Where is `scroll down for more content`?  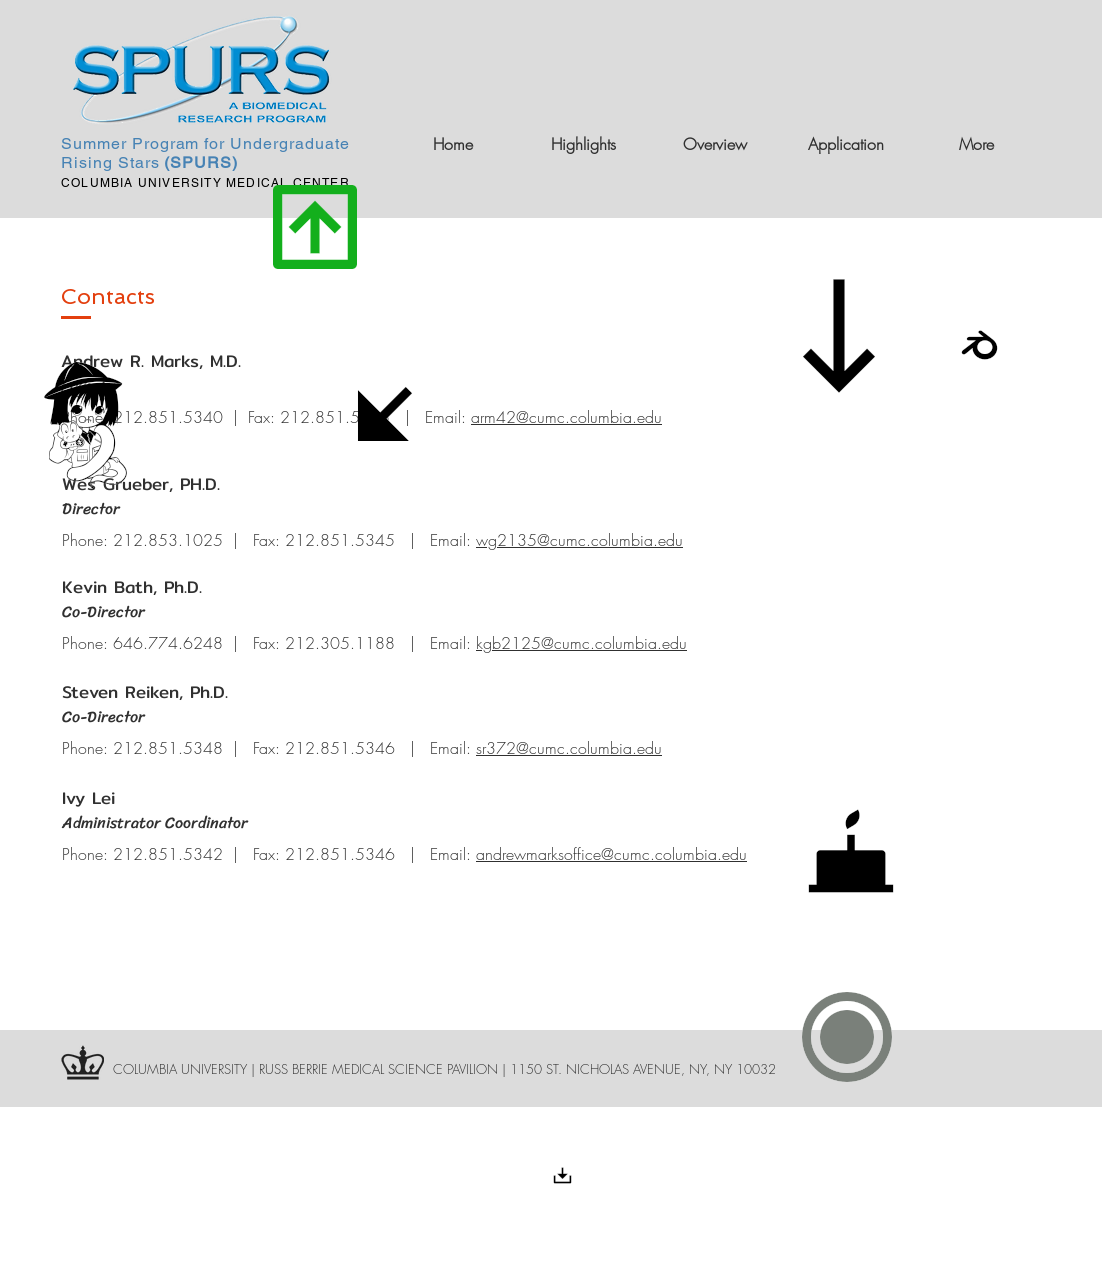
scroll down for more content is located at coordinates (839, 336).